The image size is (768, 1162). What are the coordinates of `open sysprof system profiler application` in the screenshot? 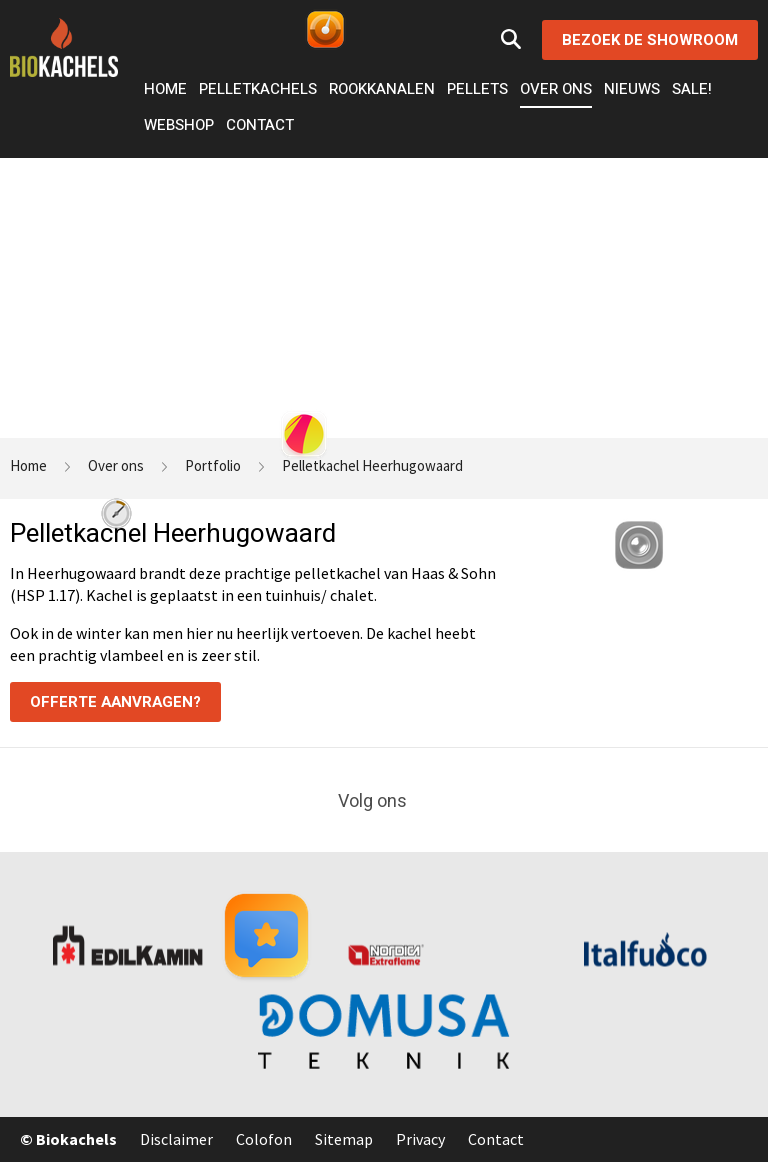 It's located at (116, 513).